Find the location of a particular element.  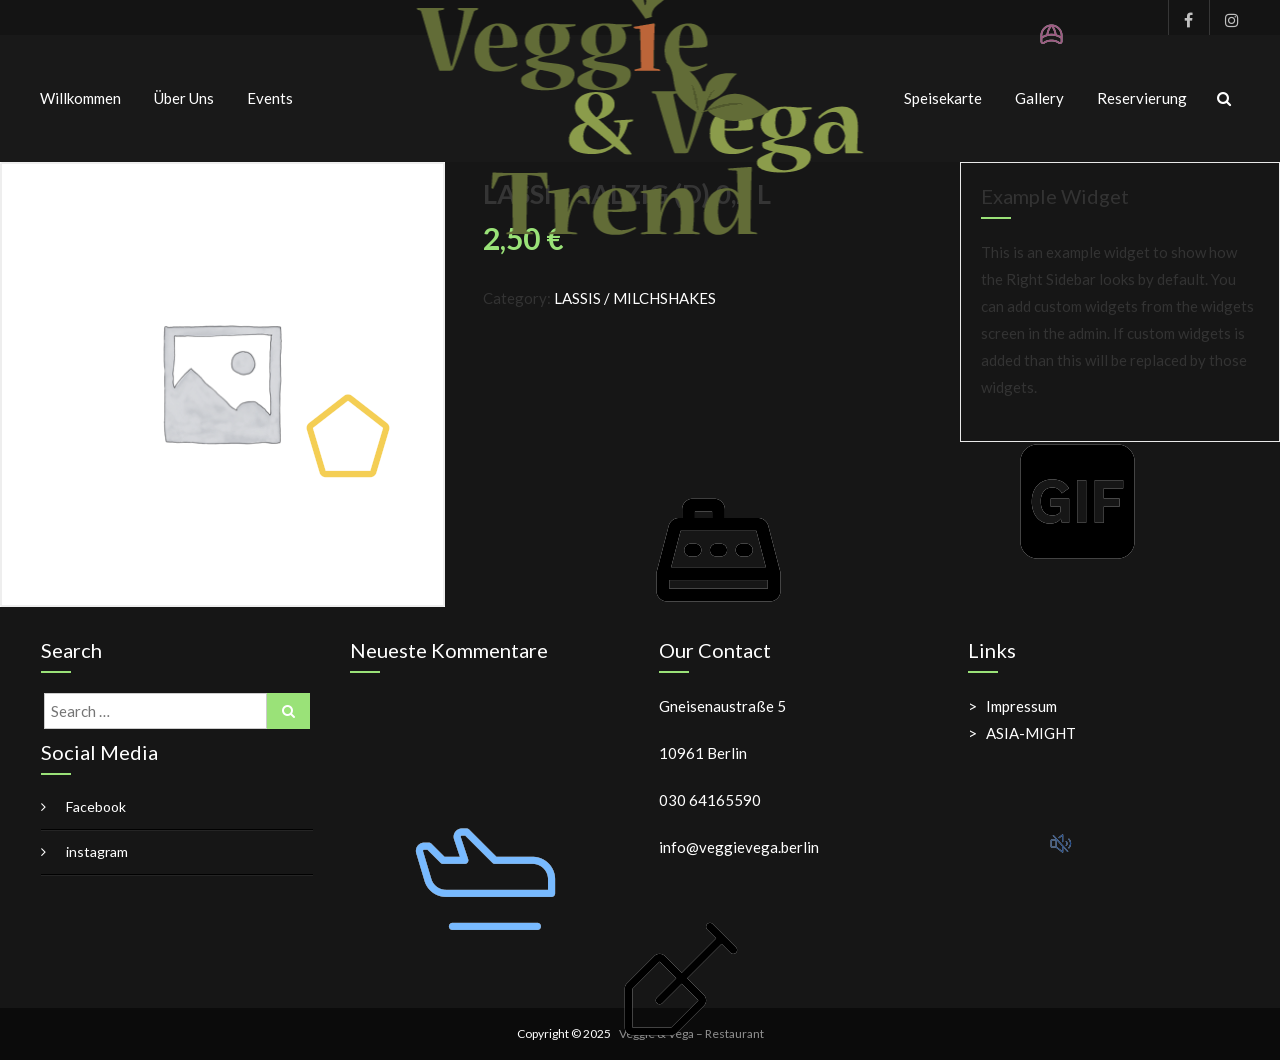

access point of sale system is located at coordinates (718, 556).